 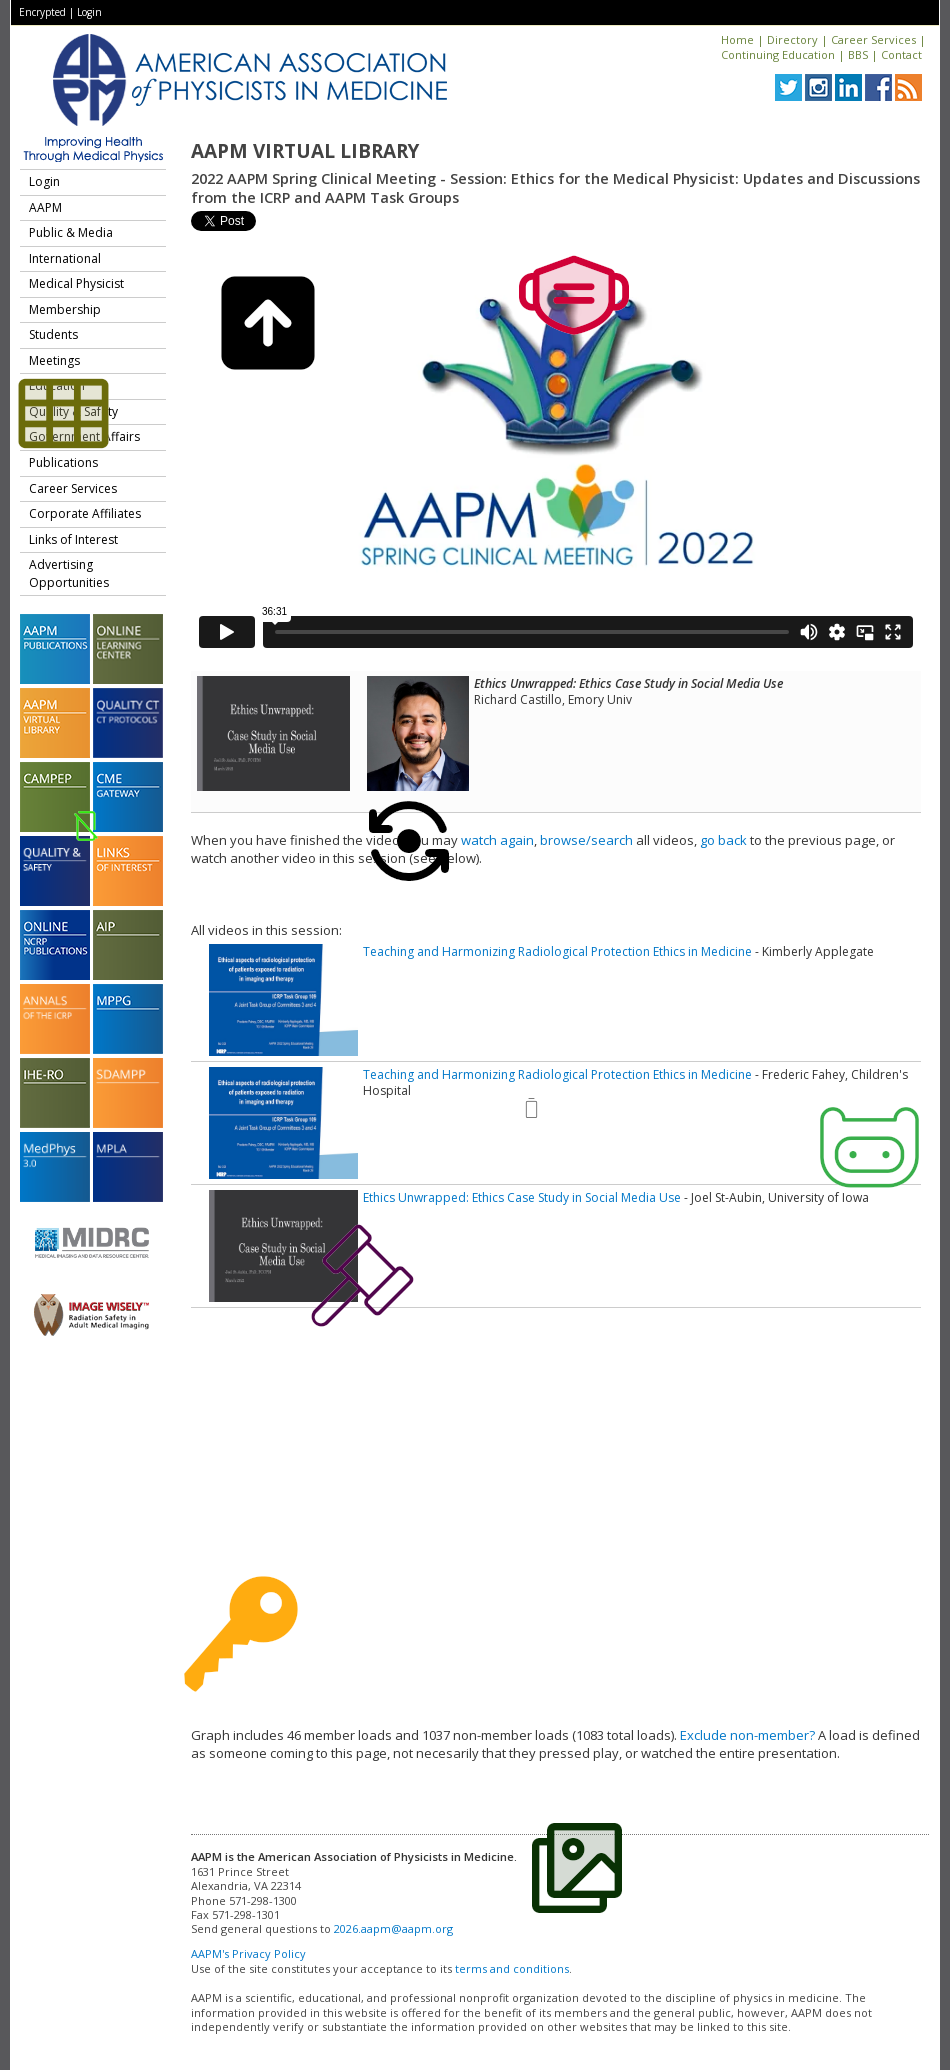 I want to click on finn the human character icon from adventure time, so click(x=869, y=1145).